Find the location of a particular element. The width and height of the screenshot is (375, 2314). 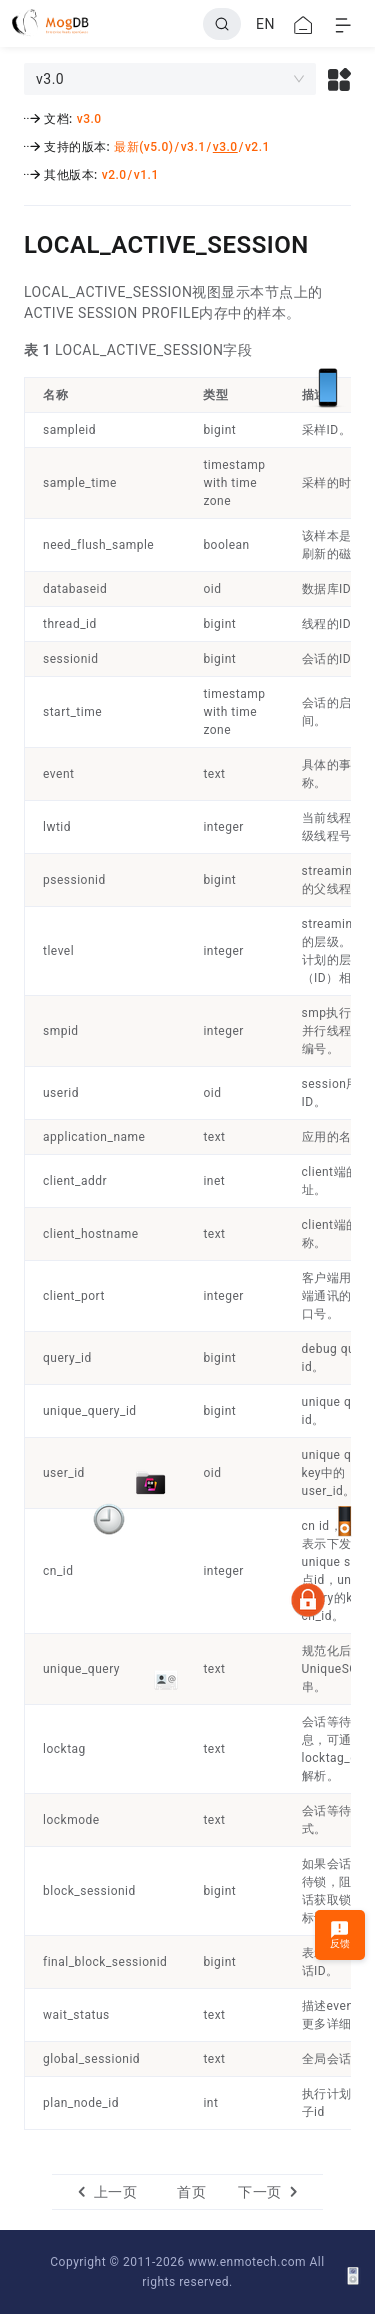

sync music to ipod nano device is located at coordinates (344, 1521).